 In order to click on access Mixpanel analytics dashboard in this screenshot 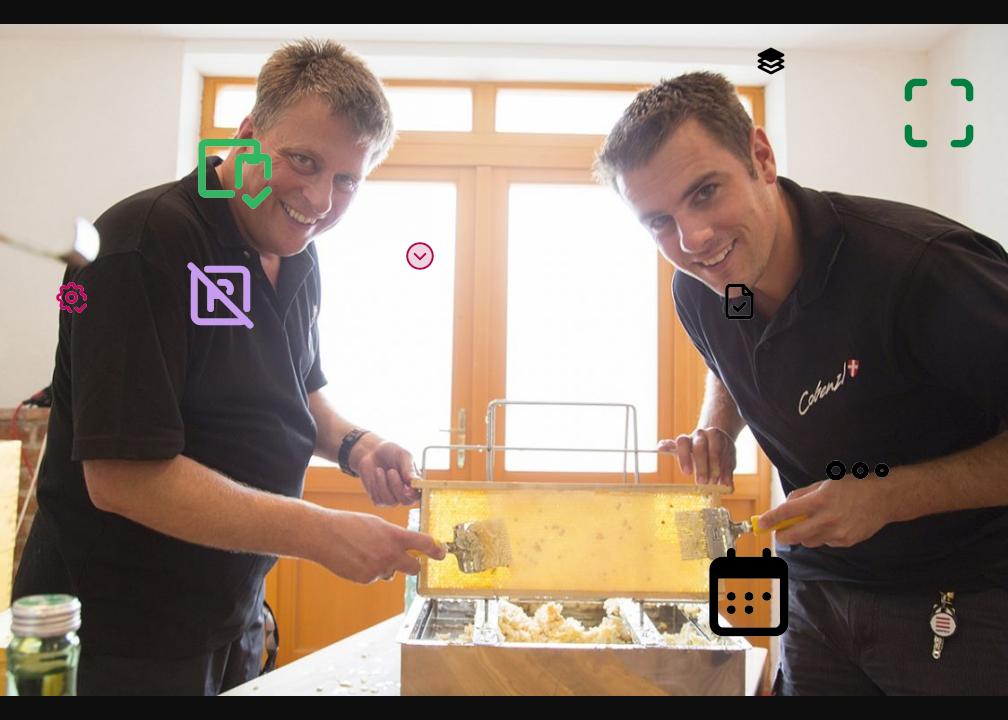, I will do `click(857, 470)`.